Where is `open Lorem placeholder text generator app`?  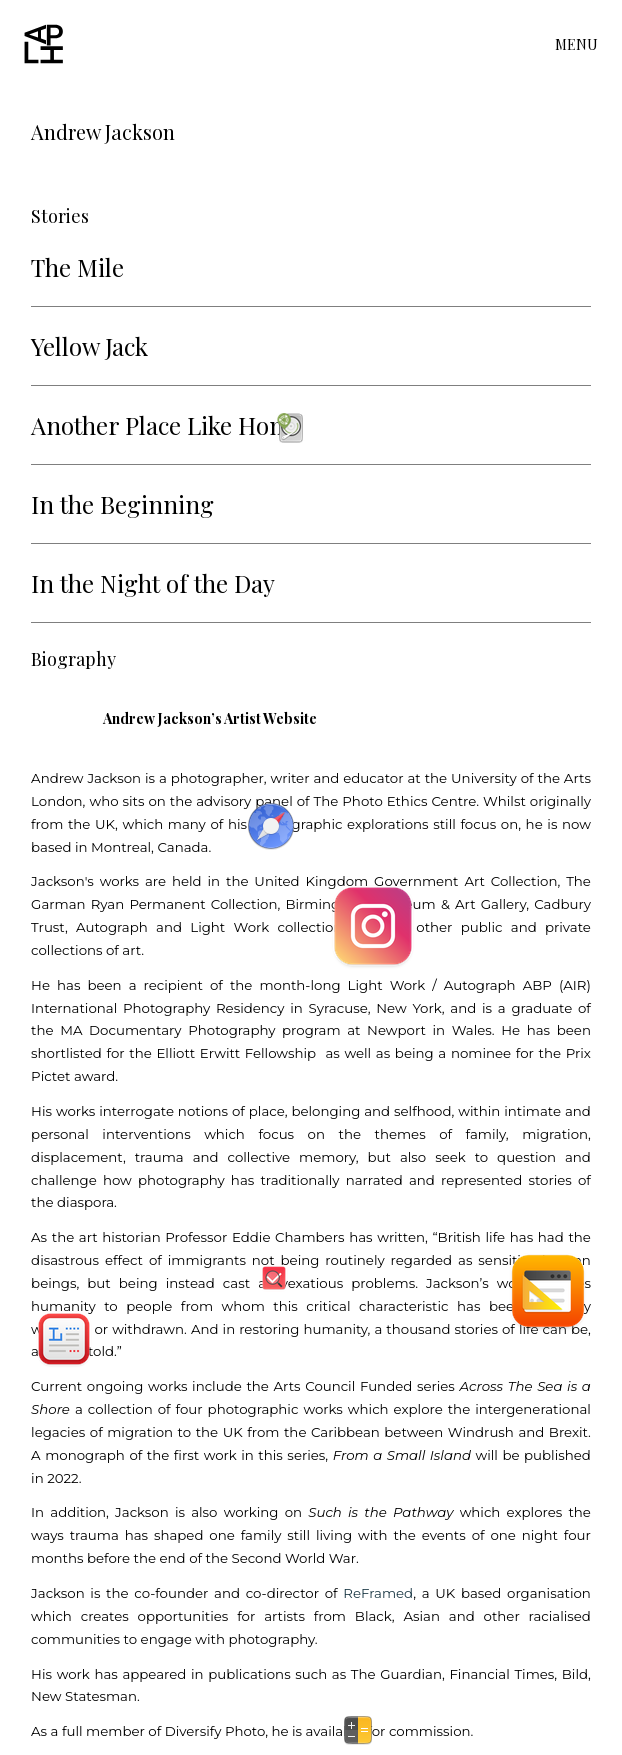
open Lorem placeholder text generator app is located at coordinates (64, 1339).